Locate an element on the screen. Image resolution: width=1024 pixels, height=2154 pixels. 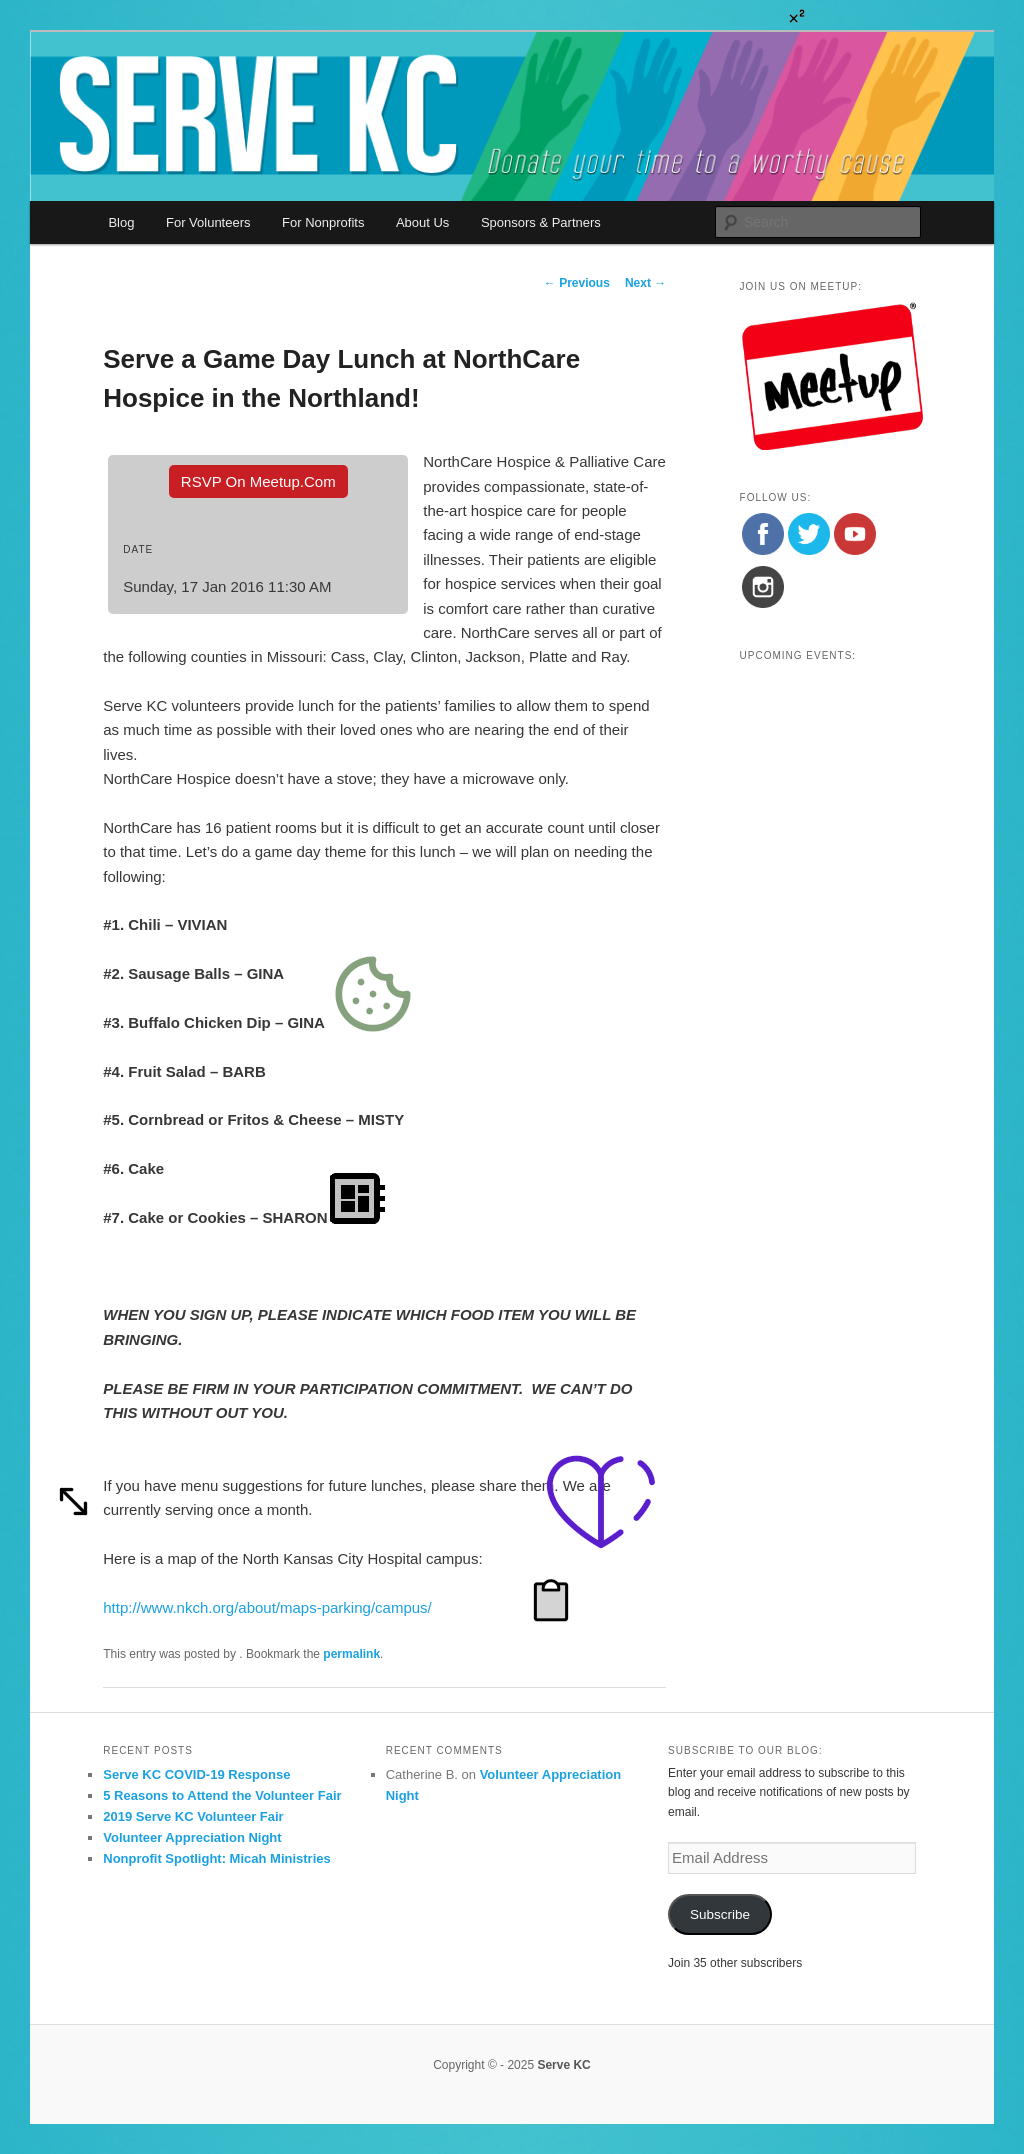
access clipboard contents is located at coordinates (551, 1601).